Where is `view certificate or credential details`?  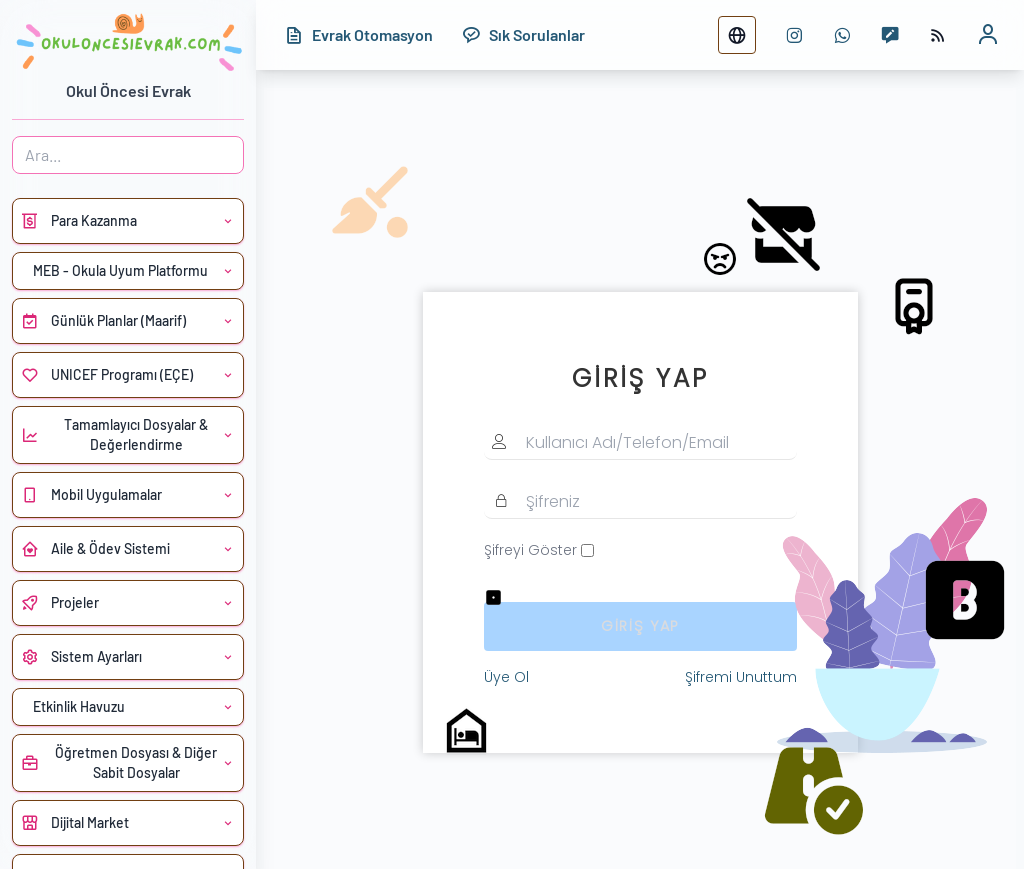 view certificate or credential details is located at coordinates (914, 305).